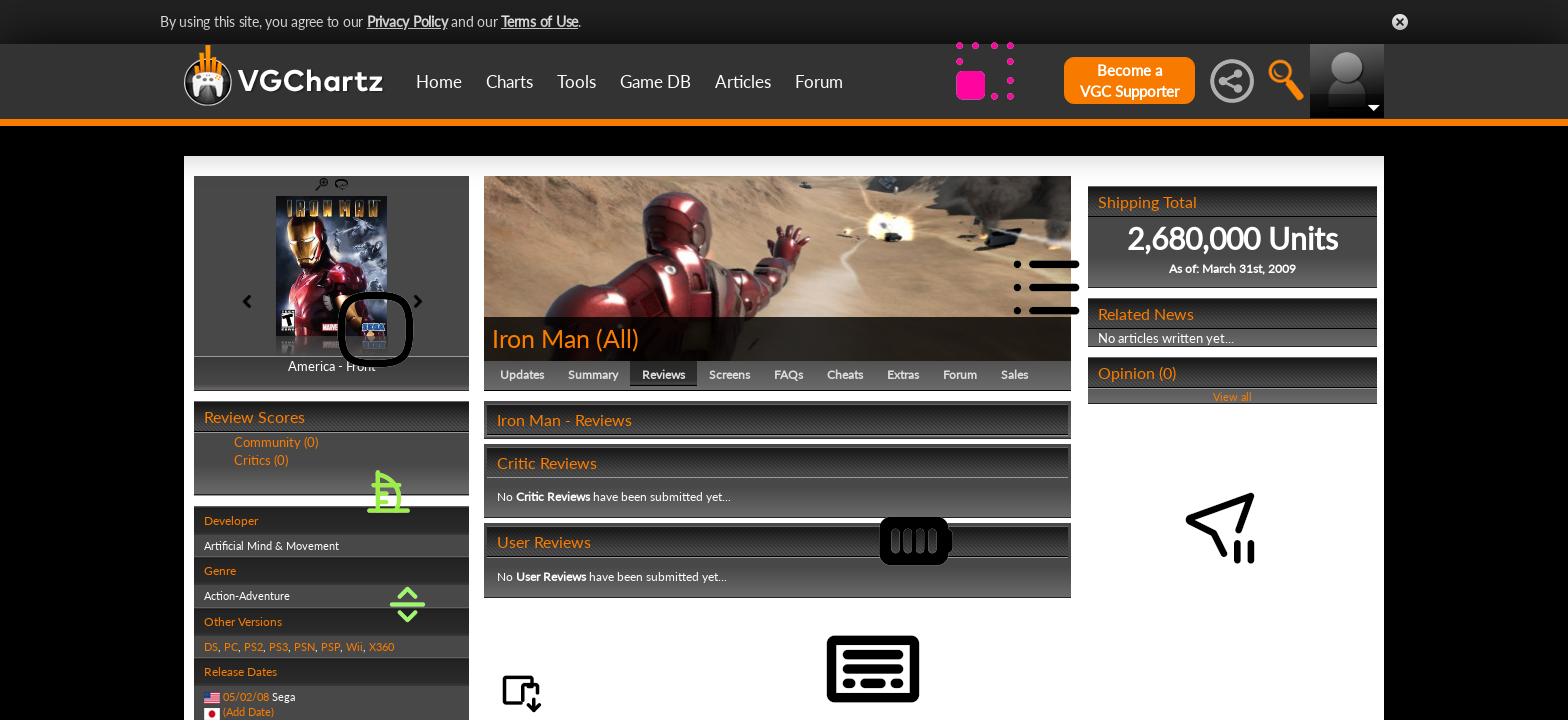 This screenshot has width=1568, height=720. What do you see at coordinates (407, 604) in the screenshot?
I see `insert a horizontal divider between content sections` at bounding box center [407, 604].